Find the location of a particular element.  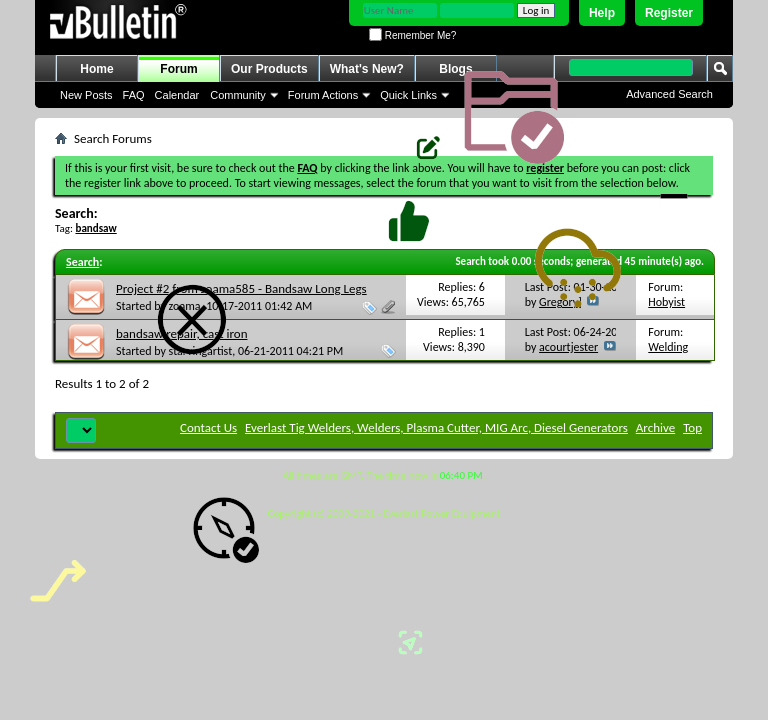

view upward trend or growth is located at coordinates (58, 582).